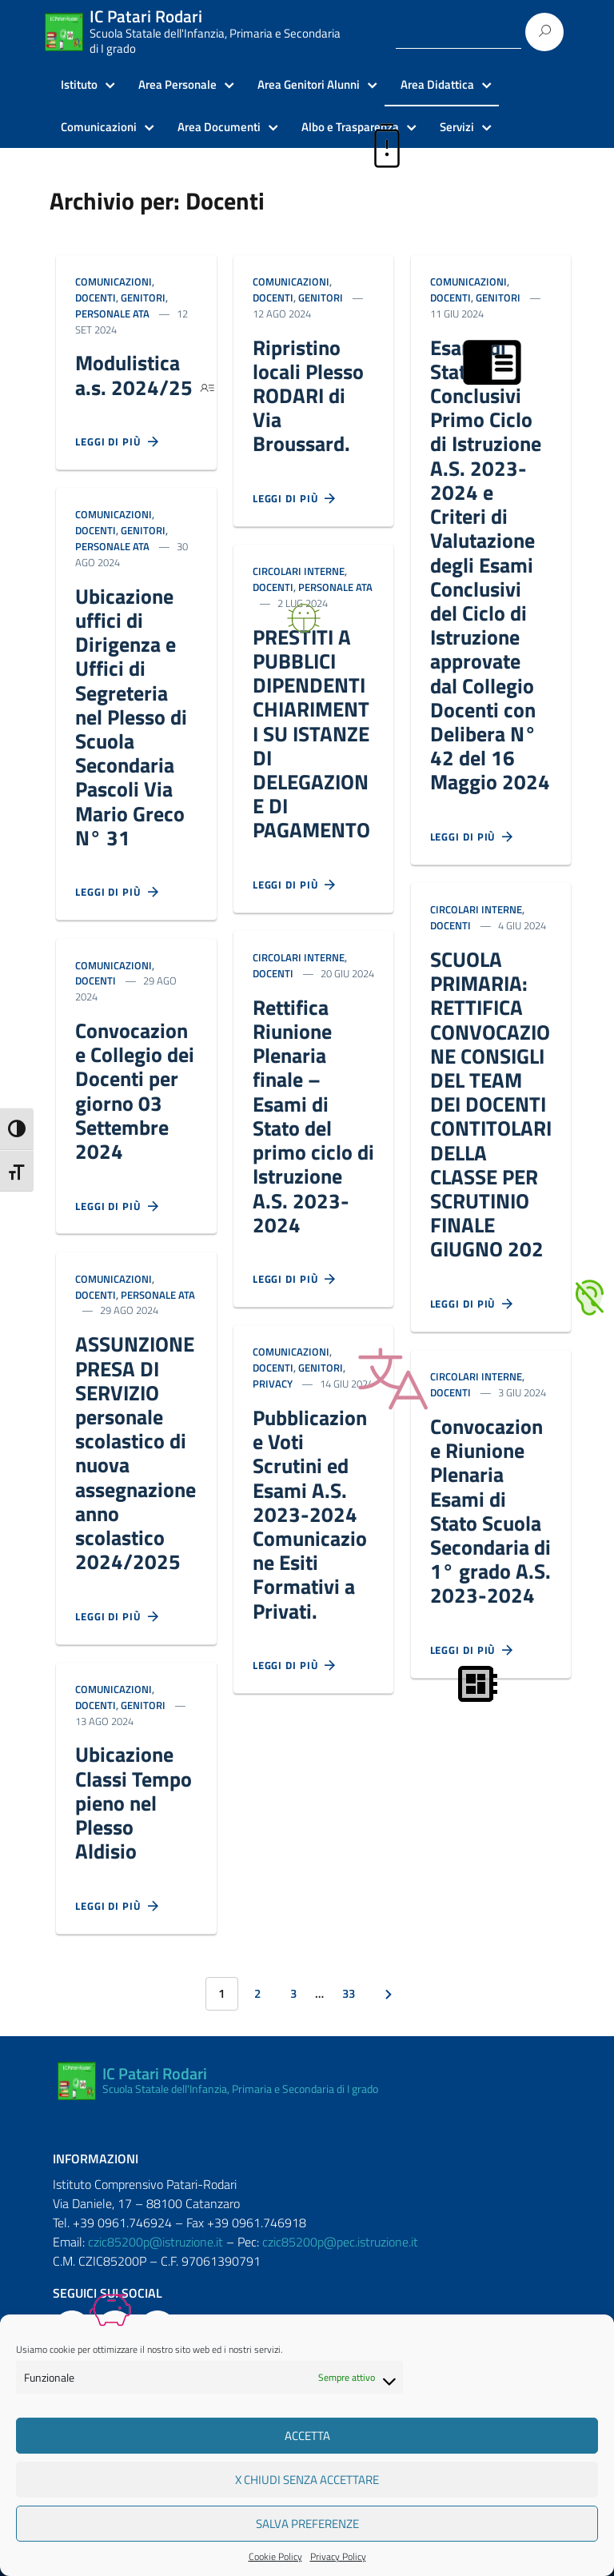 This screenshot has width=614, height=2576. Describe the element at coordinates (390, 1380) in the screenshot. I see `translate text to another language` at that location.